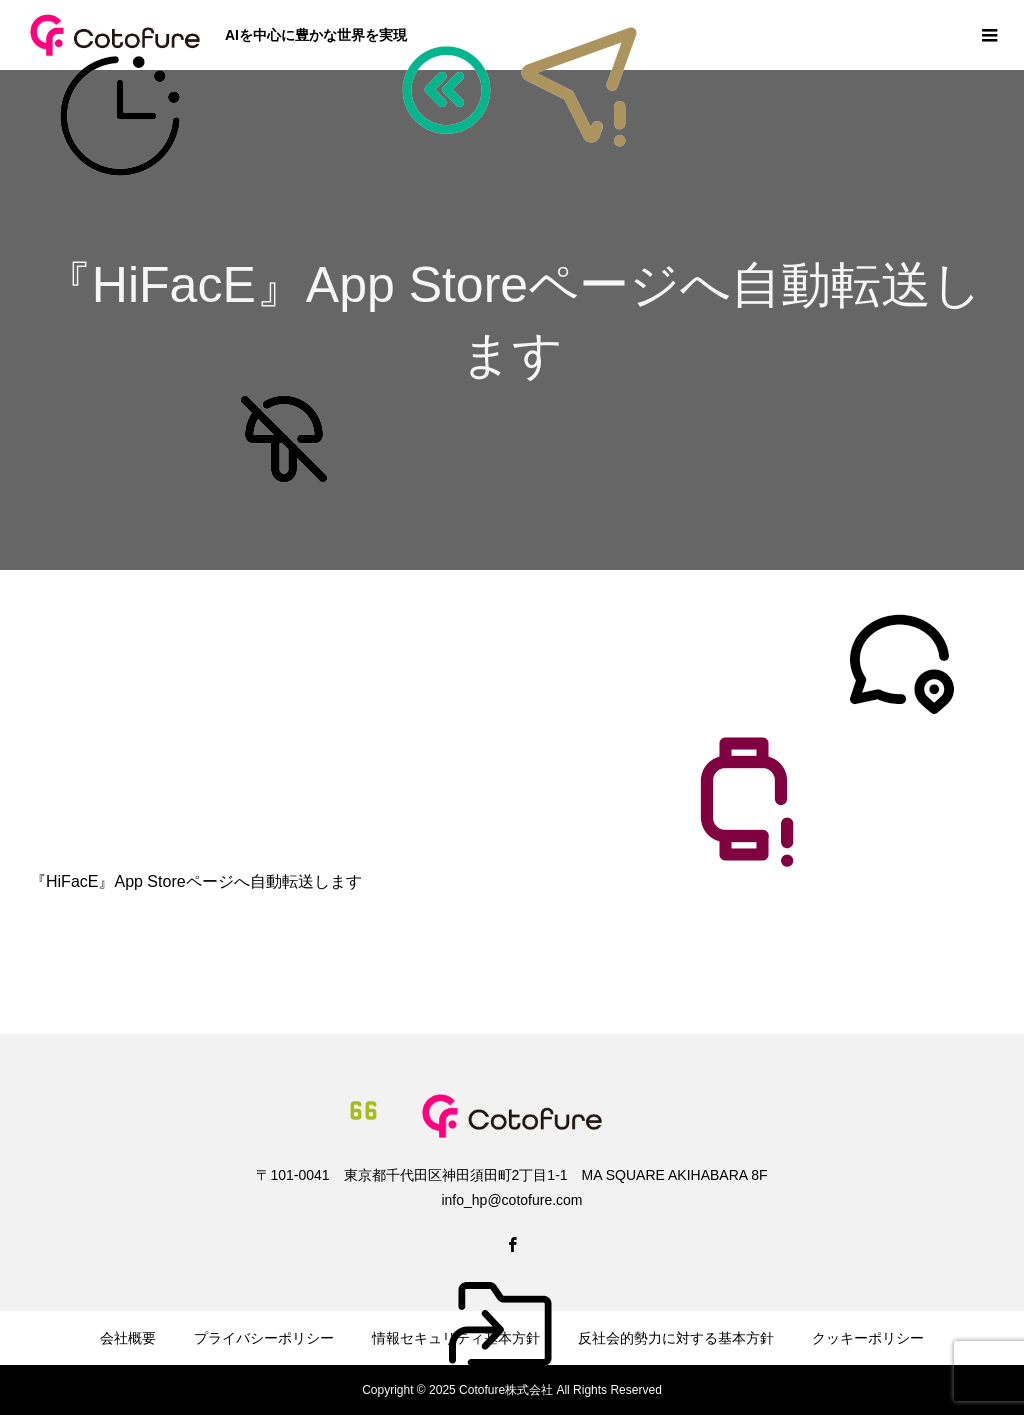 Image resolution: width=1024 pixels, height=1415 pixels. What do you see at coordinates (284, 439) in the screenshot?
I see `indicates mushroom-free or no mushrooms` at bounding box center [284, 439].